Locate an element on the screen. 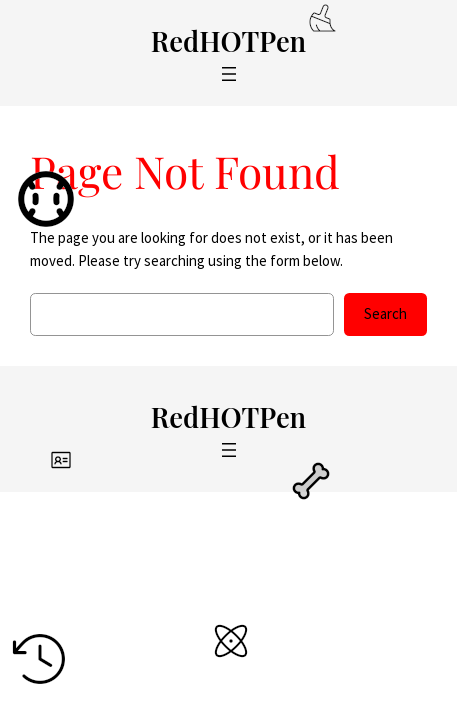  view history or recent activity is located at coordinates (40, 659).